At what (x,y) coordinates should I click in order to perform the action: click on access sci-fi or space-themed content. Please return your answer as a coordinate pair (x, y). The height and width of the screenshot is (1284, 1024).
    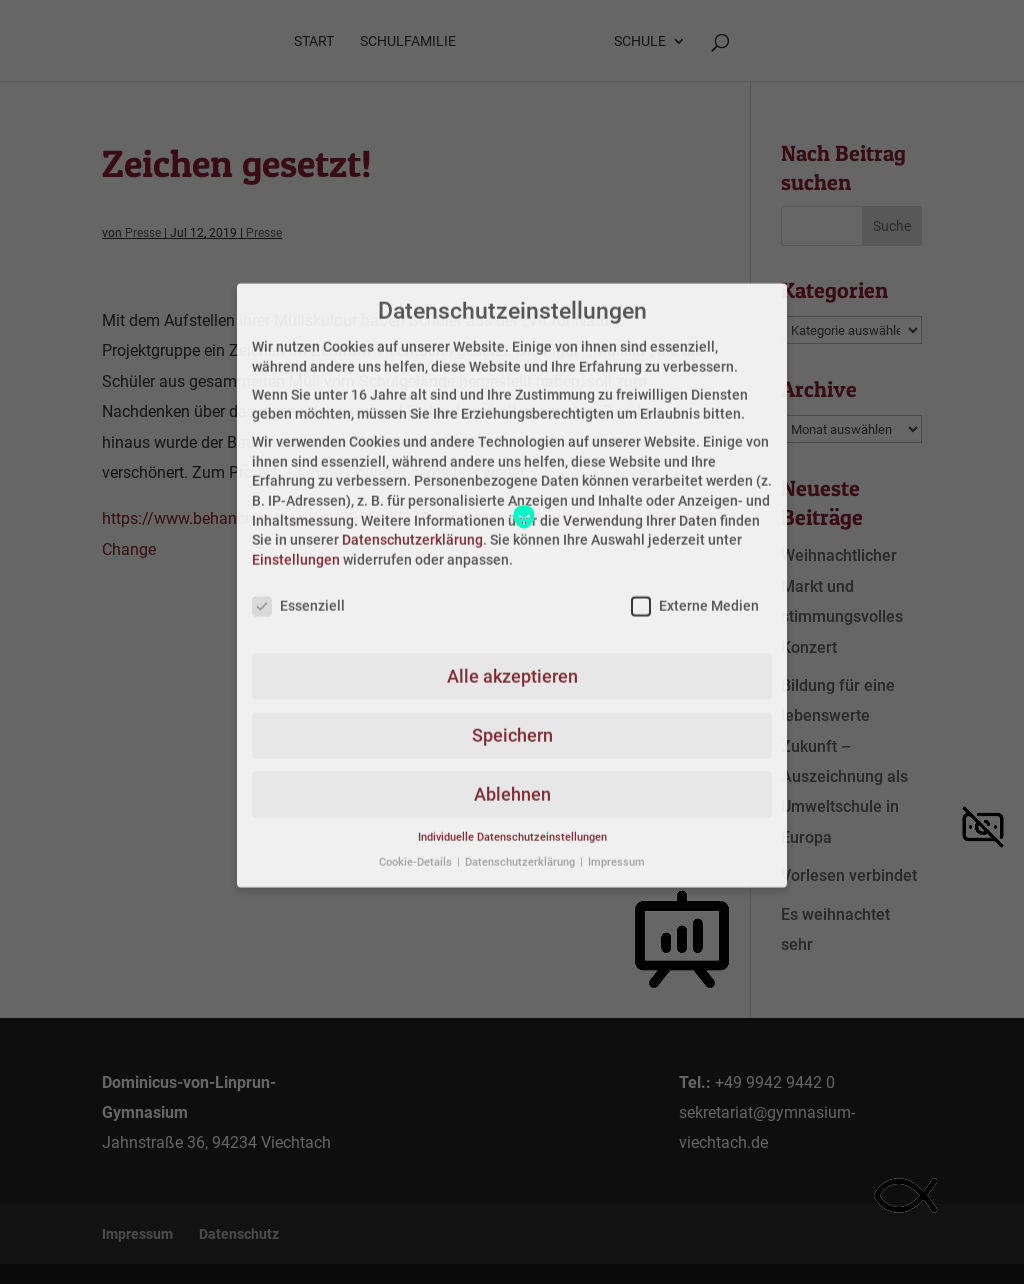
    Looking at the image, I should click on (524, 517).